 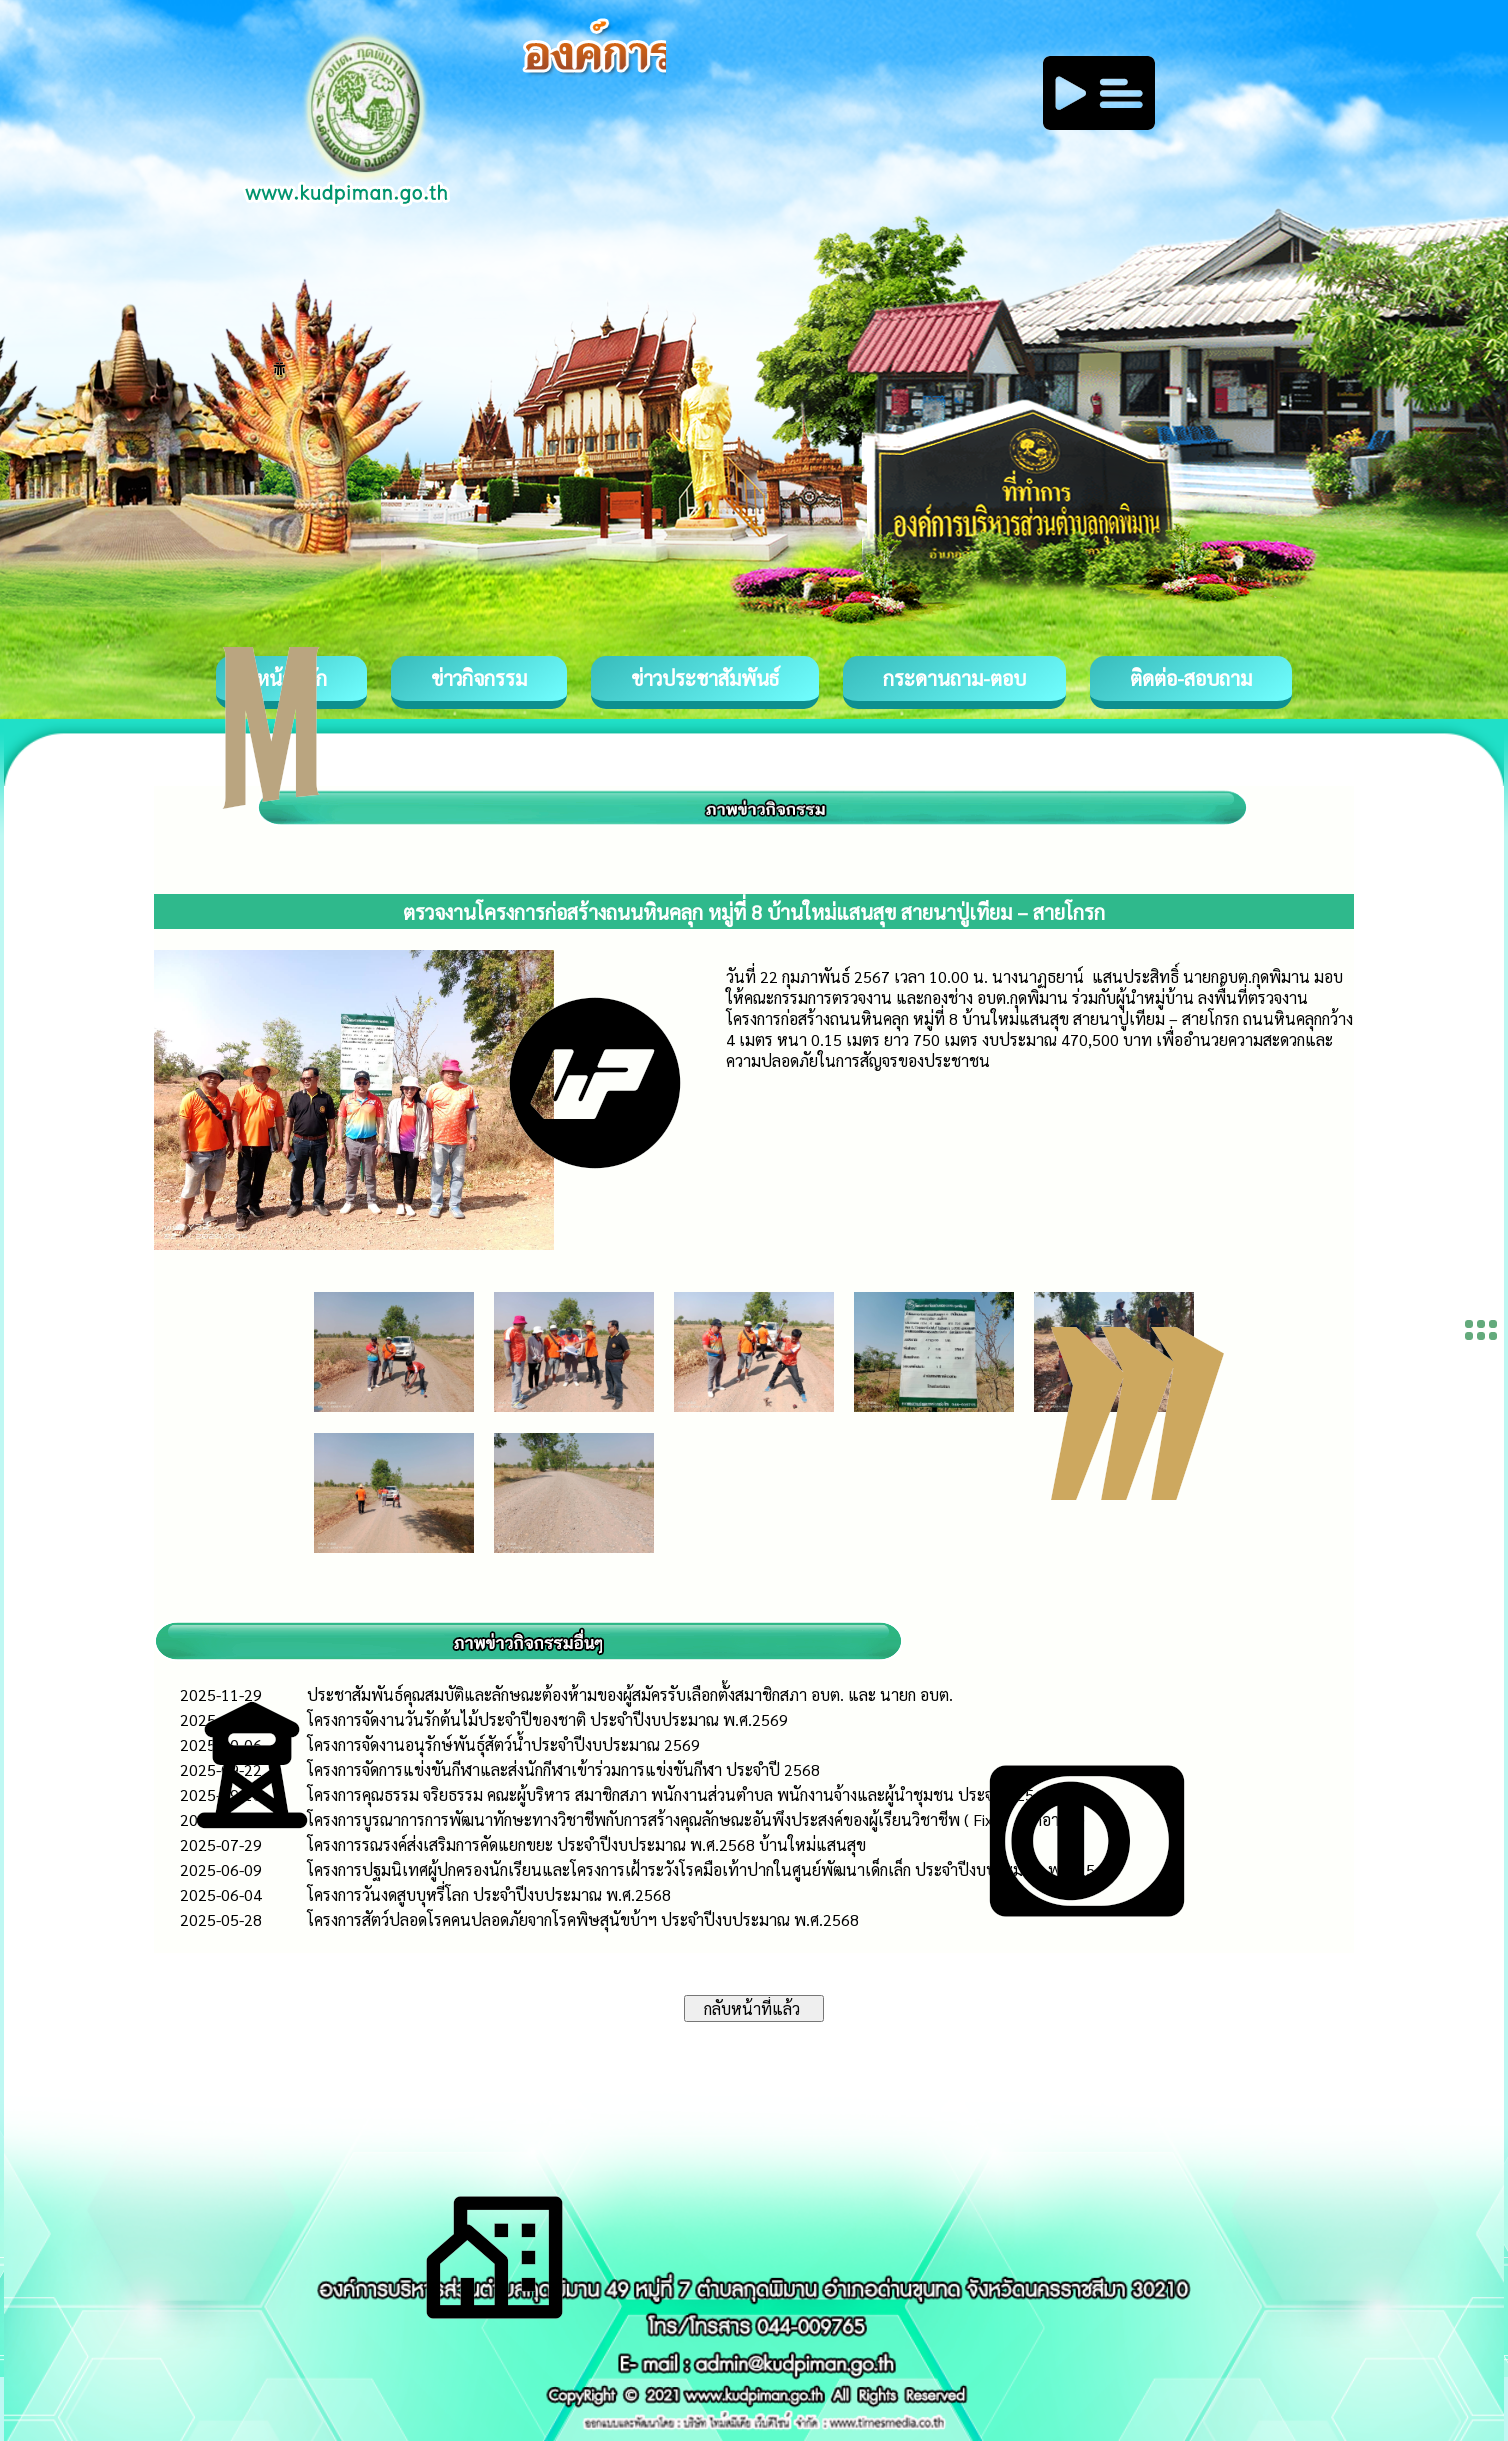 What do you see at coordinates (1099, 93) in the screenshot?
I see `PreMiD logo - indicates Discord rich presence integration` at bounding box center [1099, 93].